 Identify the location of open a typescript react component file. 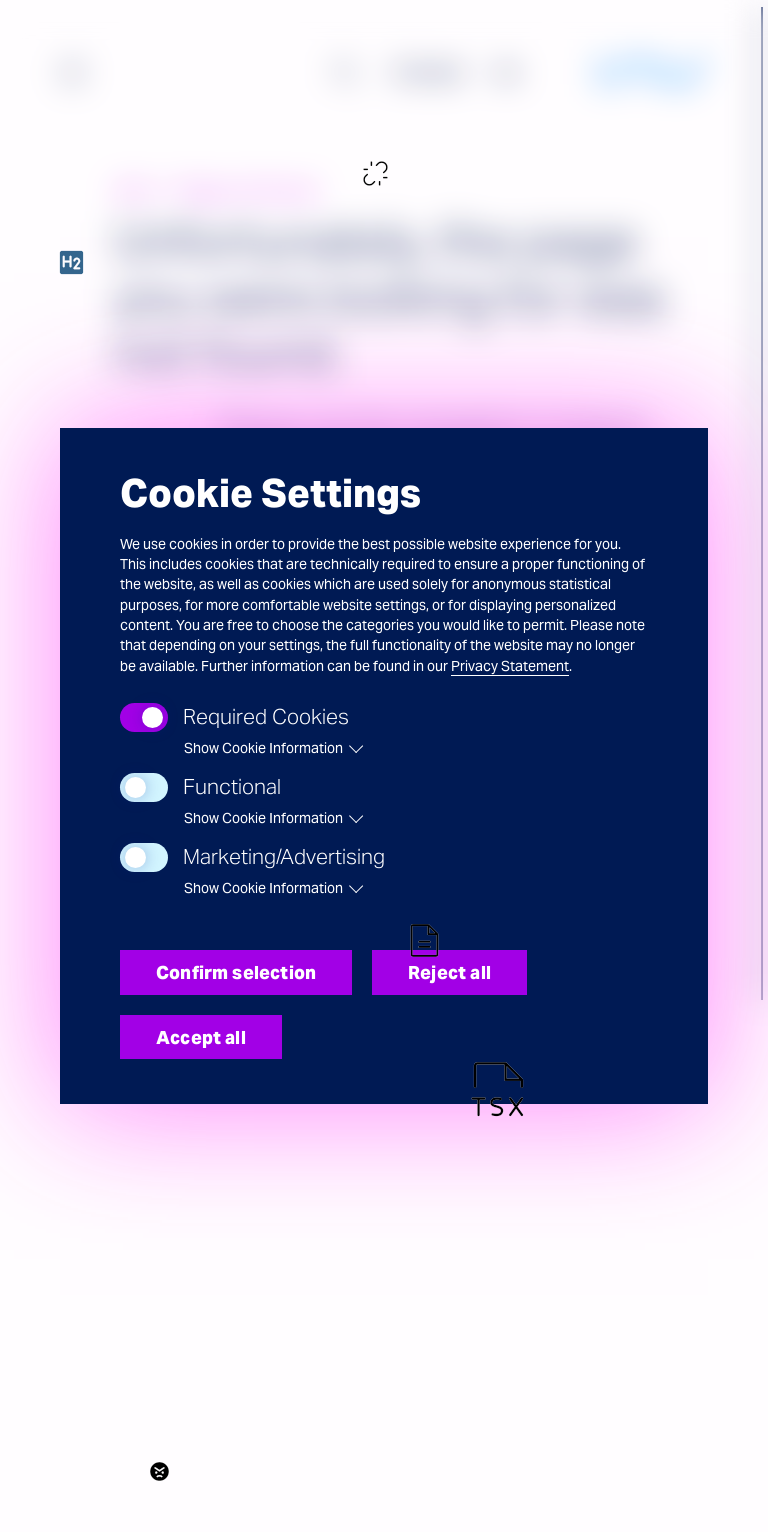
(498, 1091).